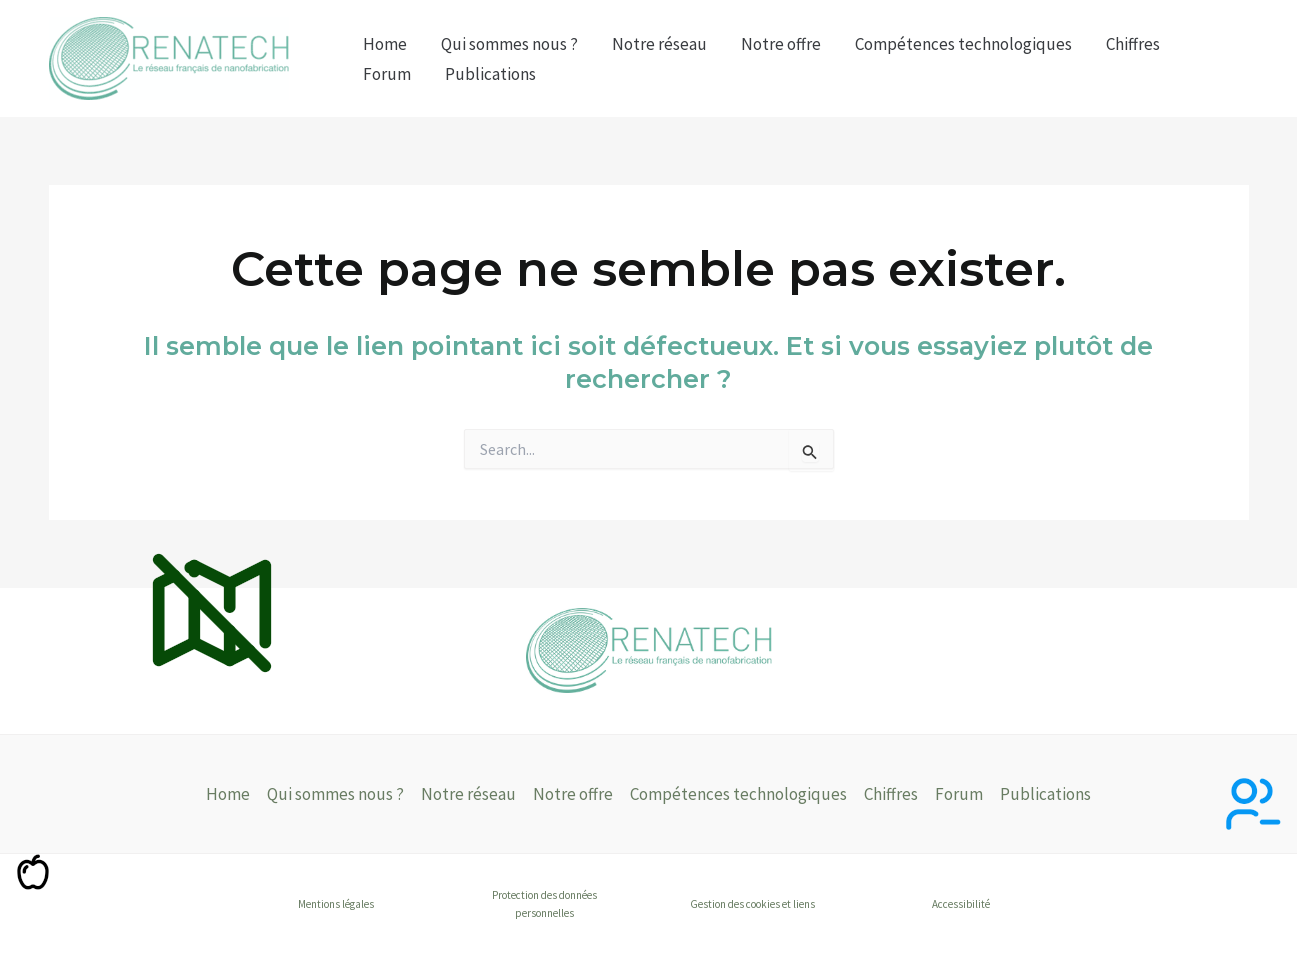 The image size is (1297, 954). Describe the element at coordinates (1252, 804) in the screenshot. I see `remove a member from the group` at that location.